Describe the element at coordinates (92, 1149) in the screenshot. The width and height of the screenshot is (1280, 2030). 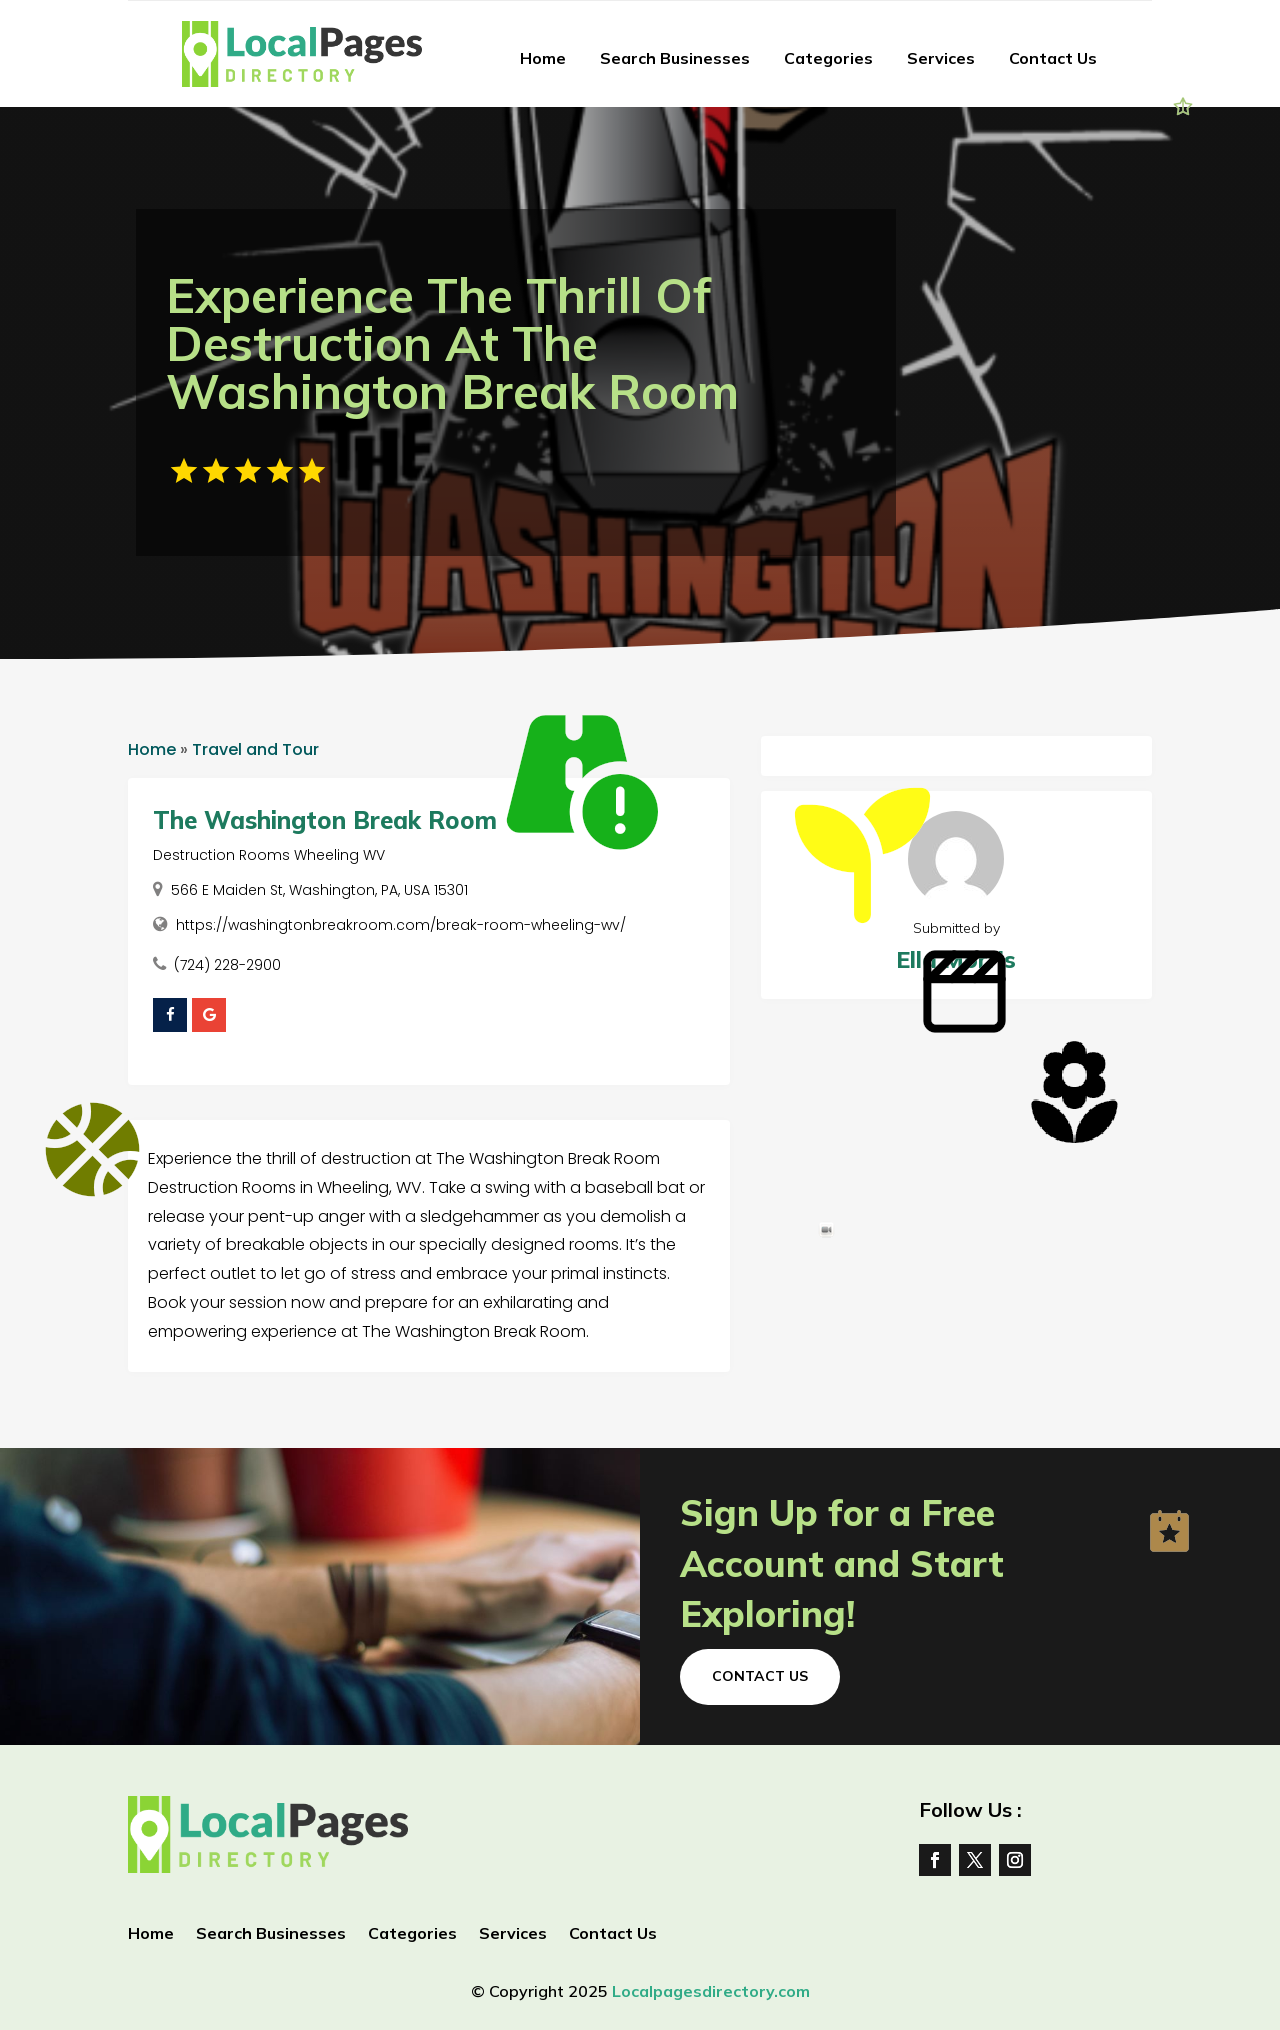
I see `view basketball or sports content` at that location.